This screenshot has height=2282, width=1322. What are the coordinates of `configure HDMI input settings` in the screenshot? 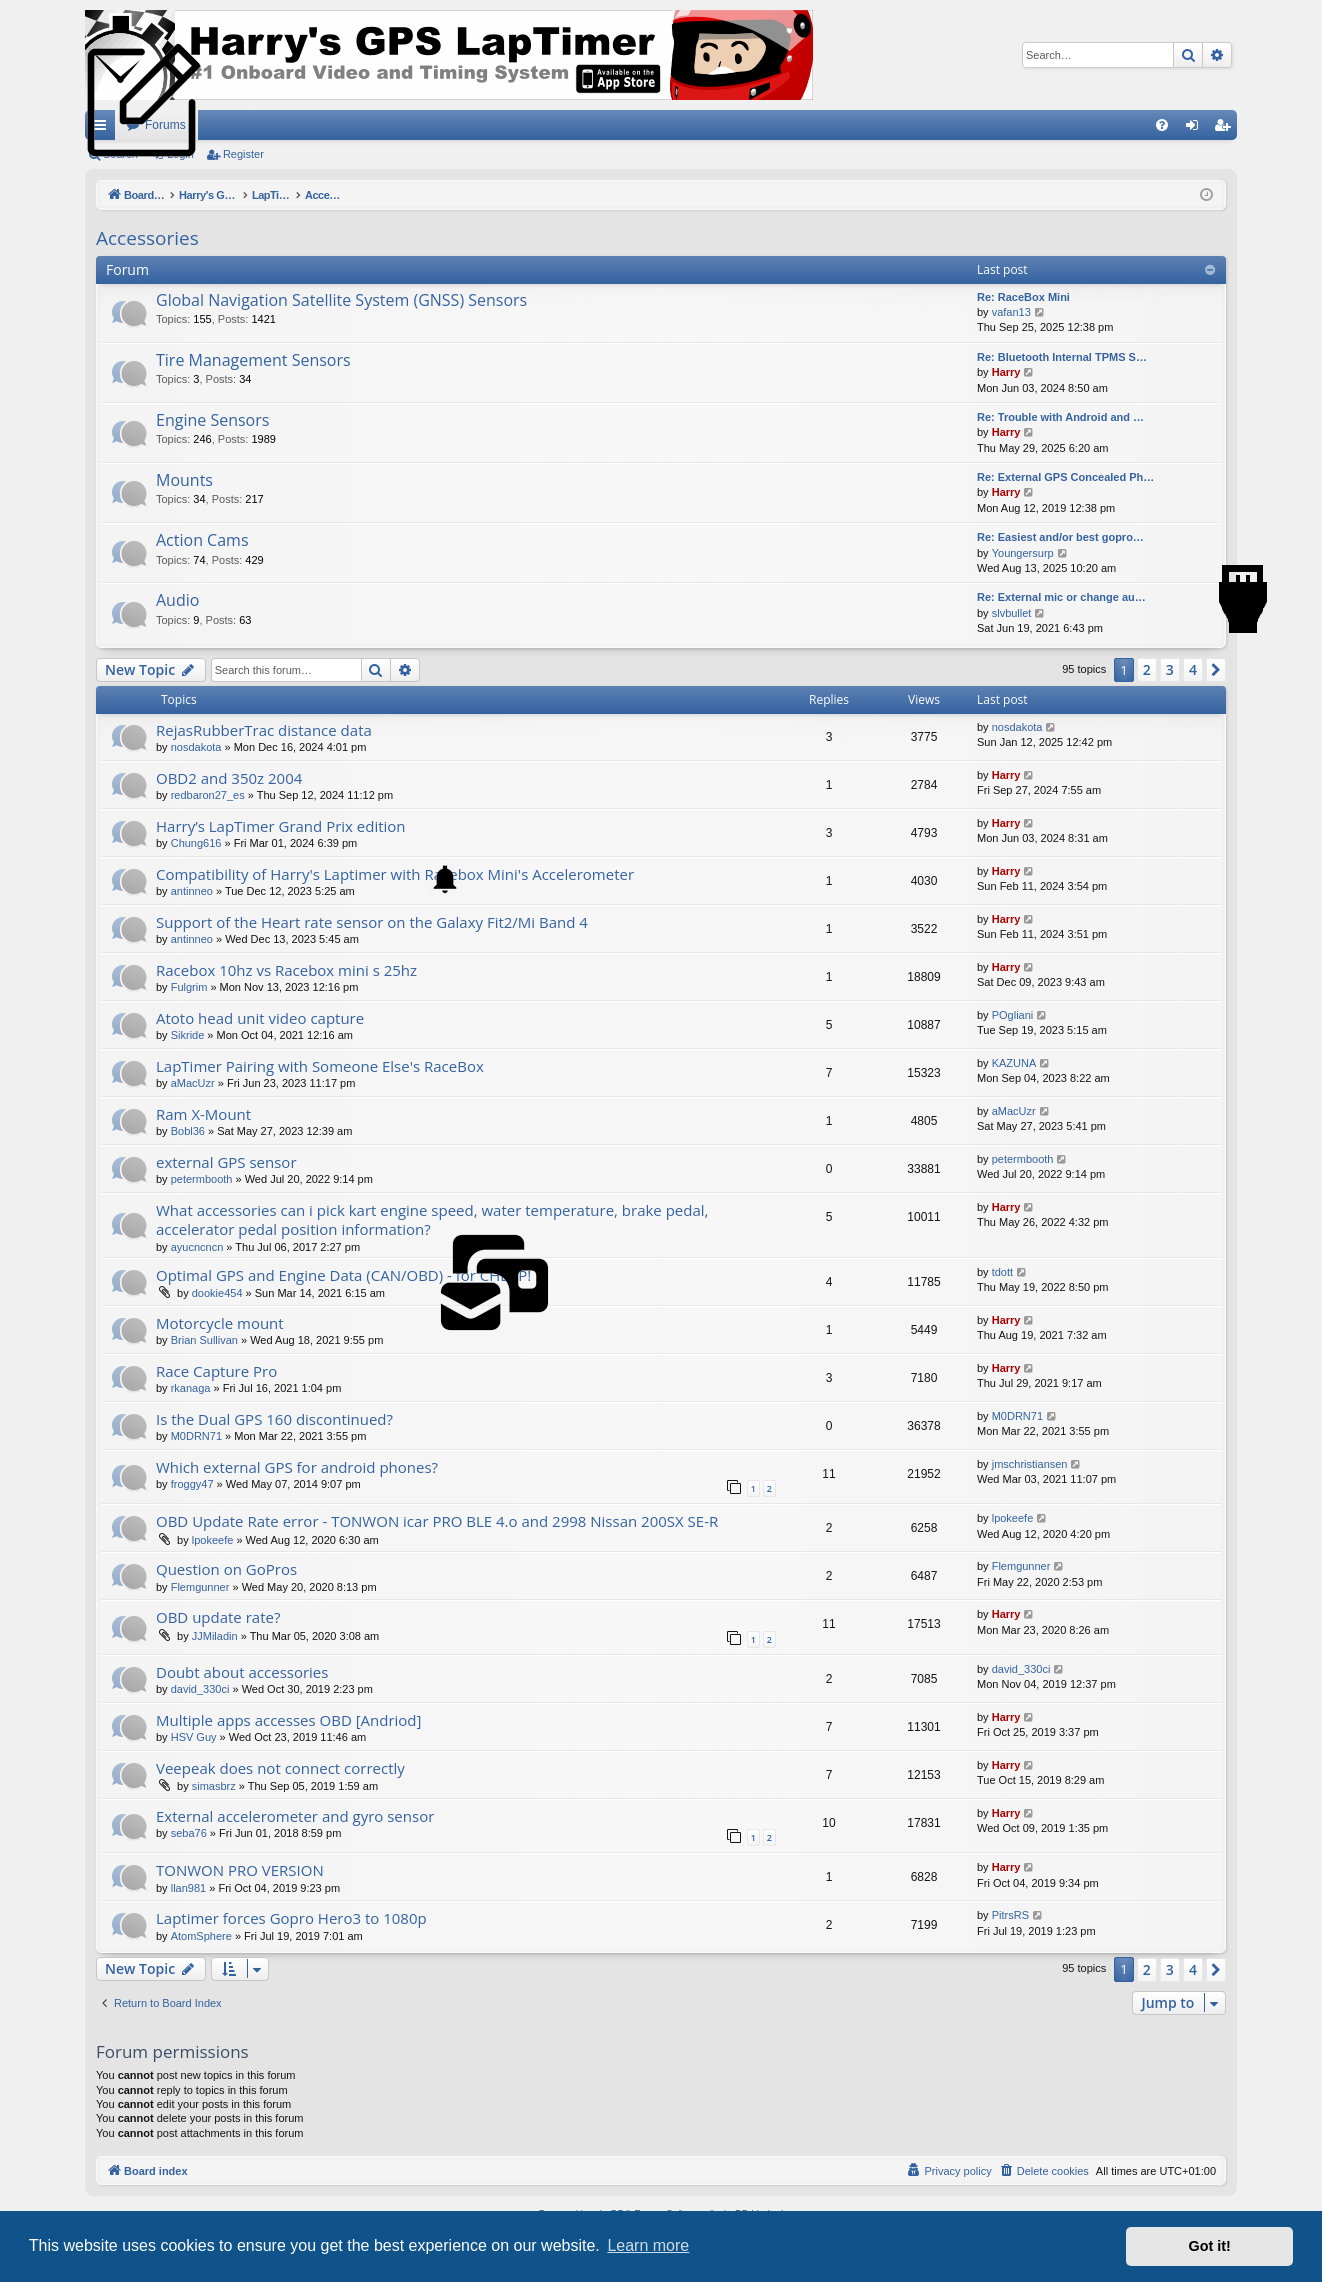 It's located at (1243, 599).